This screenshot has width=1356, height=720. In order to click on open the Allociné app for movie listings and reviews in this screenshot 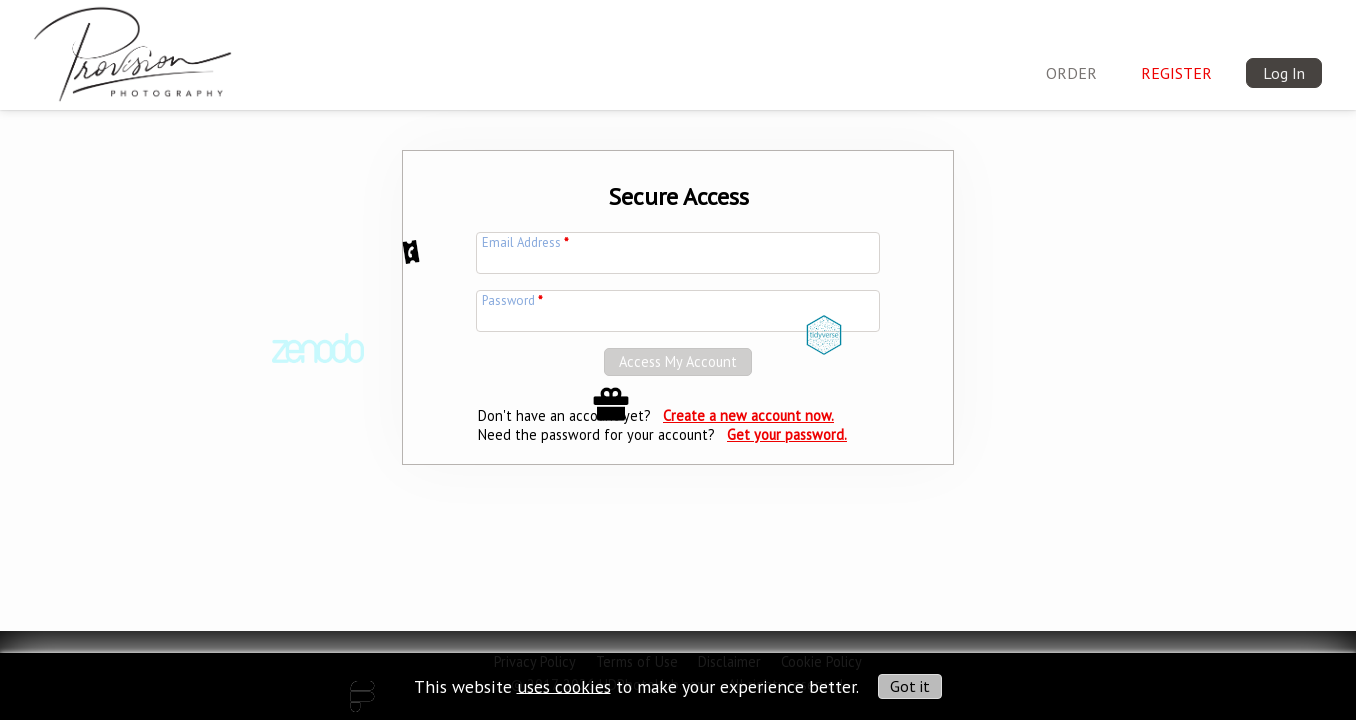, I will do `click(411, 252)`.